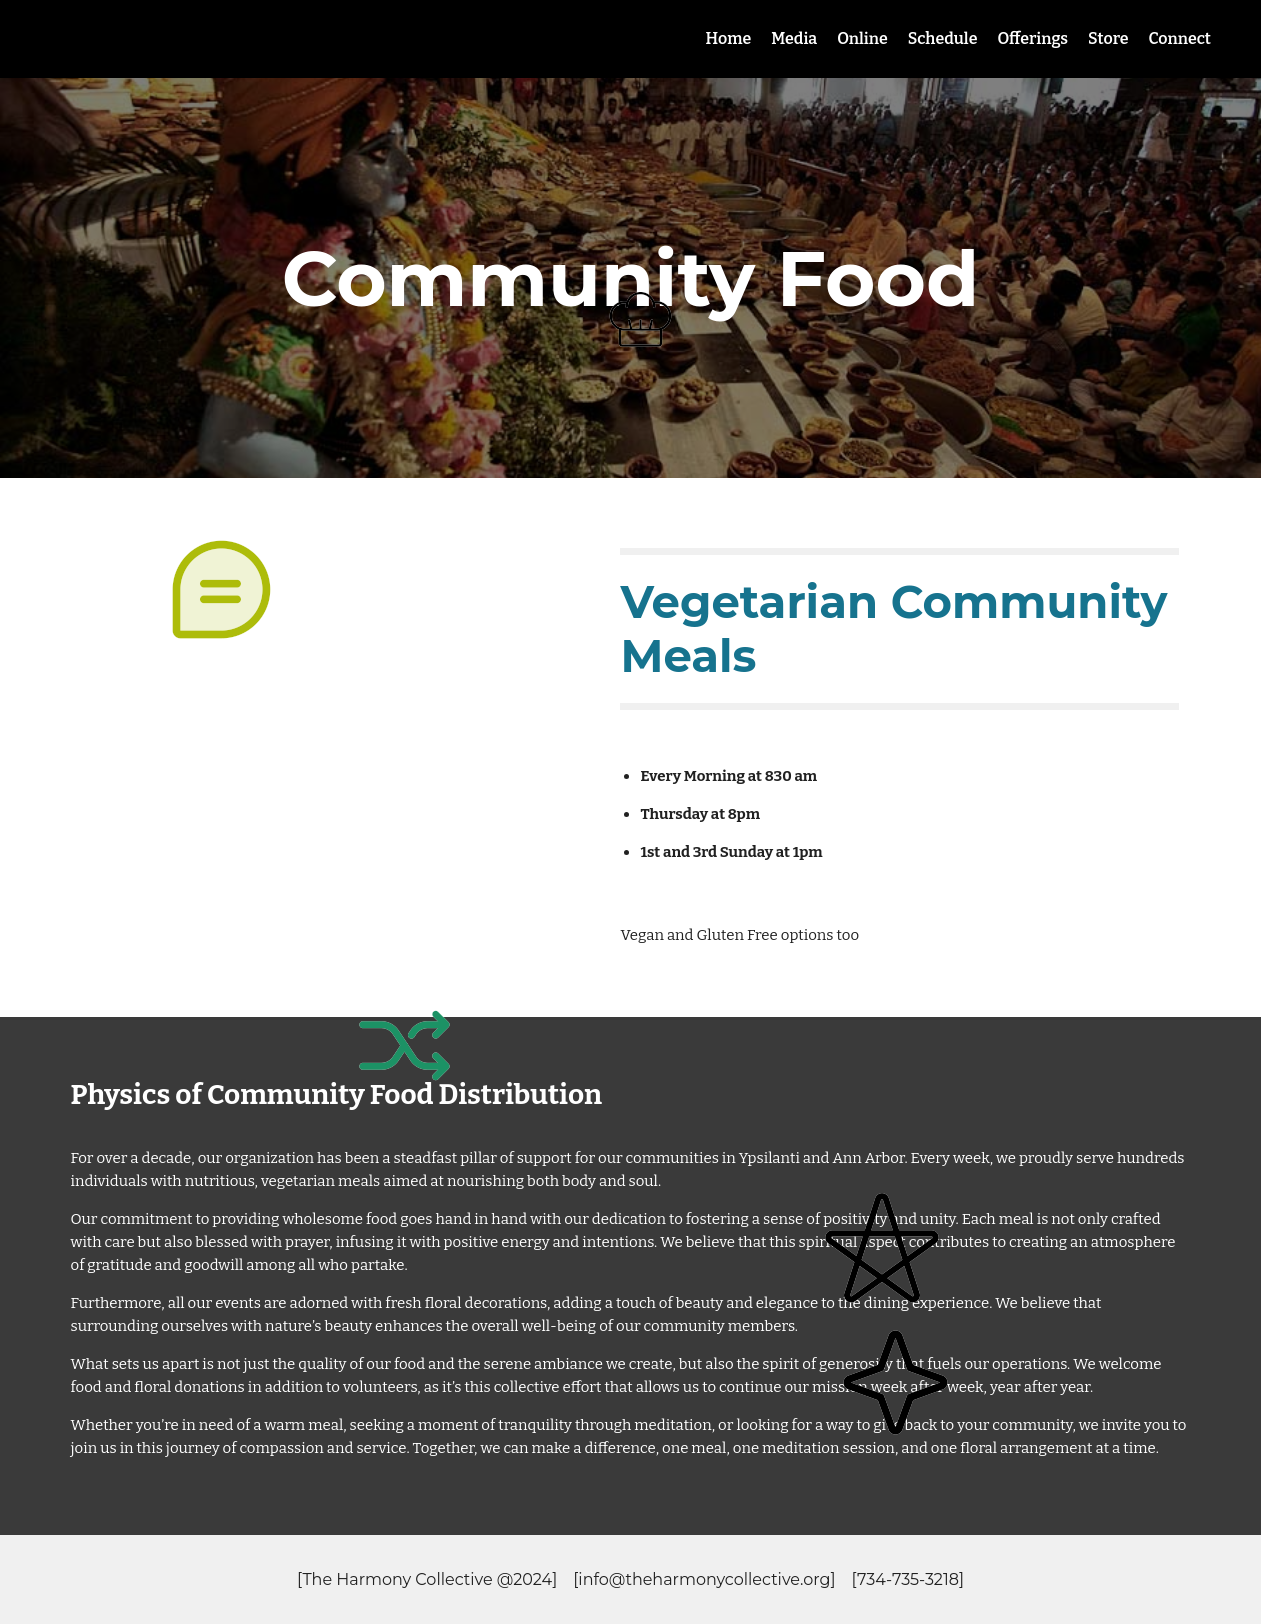 The width and height of the screenshot is (1261, 1624). I want to click on indicates a sparkle or highlight effect, so click(895, 1382).